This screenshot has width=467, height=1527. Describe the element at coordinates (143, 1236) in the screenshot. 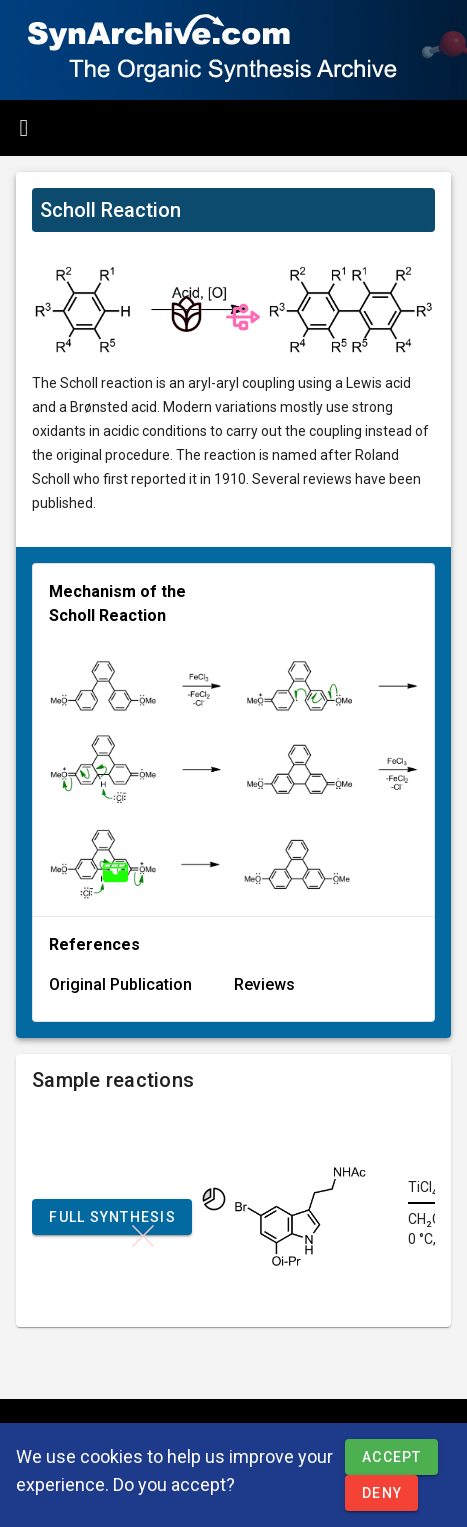

I see `close a window or dialog` at that location.